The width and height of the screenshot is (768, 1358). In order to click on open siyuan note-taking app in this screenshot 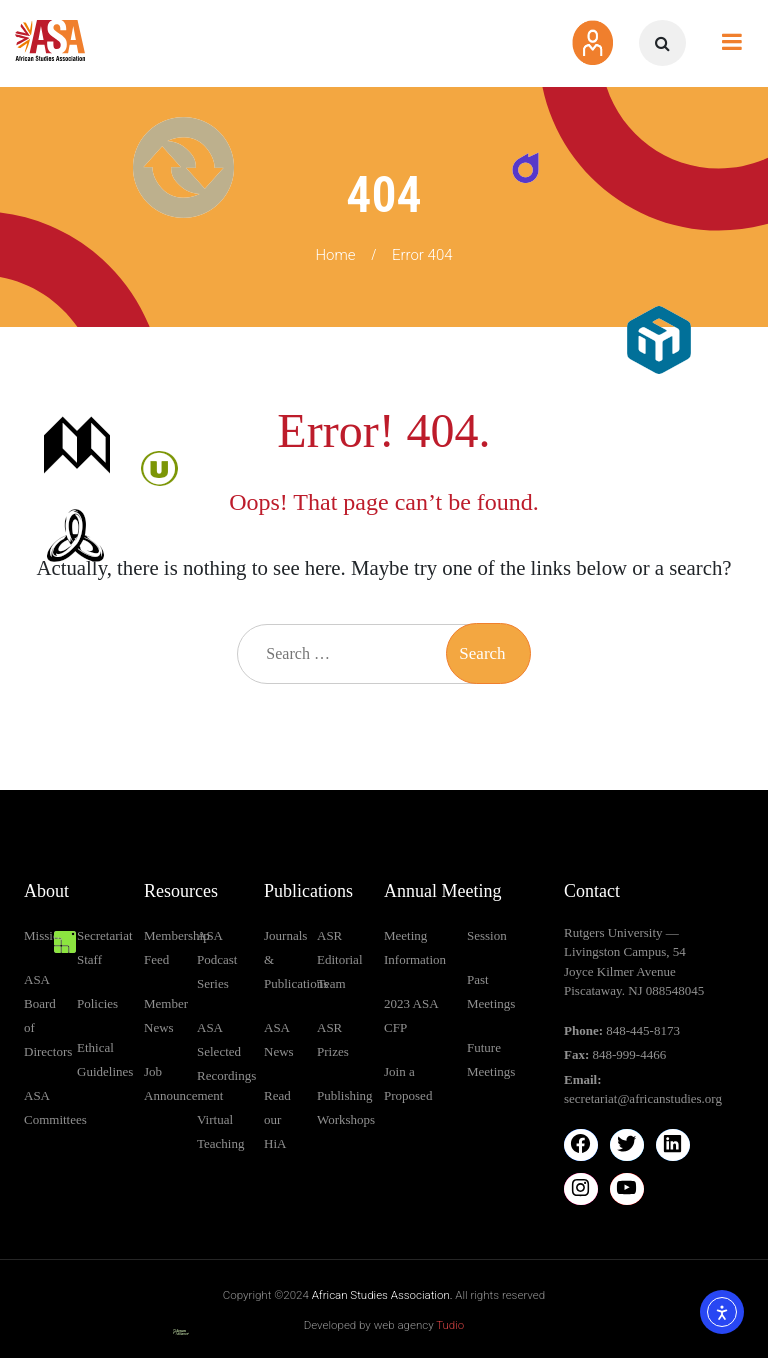, I will do `click(77, 445)`.